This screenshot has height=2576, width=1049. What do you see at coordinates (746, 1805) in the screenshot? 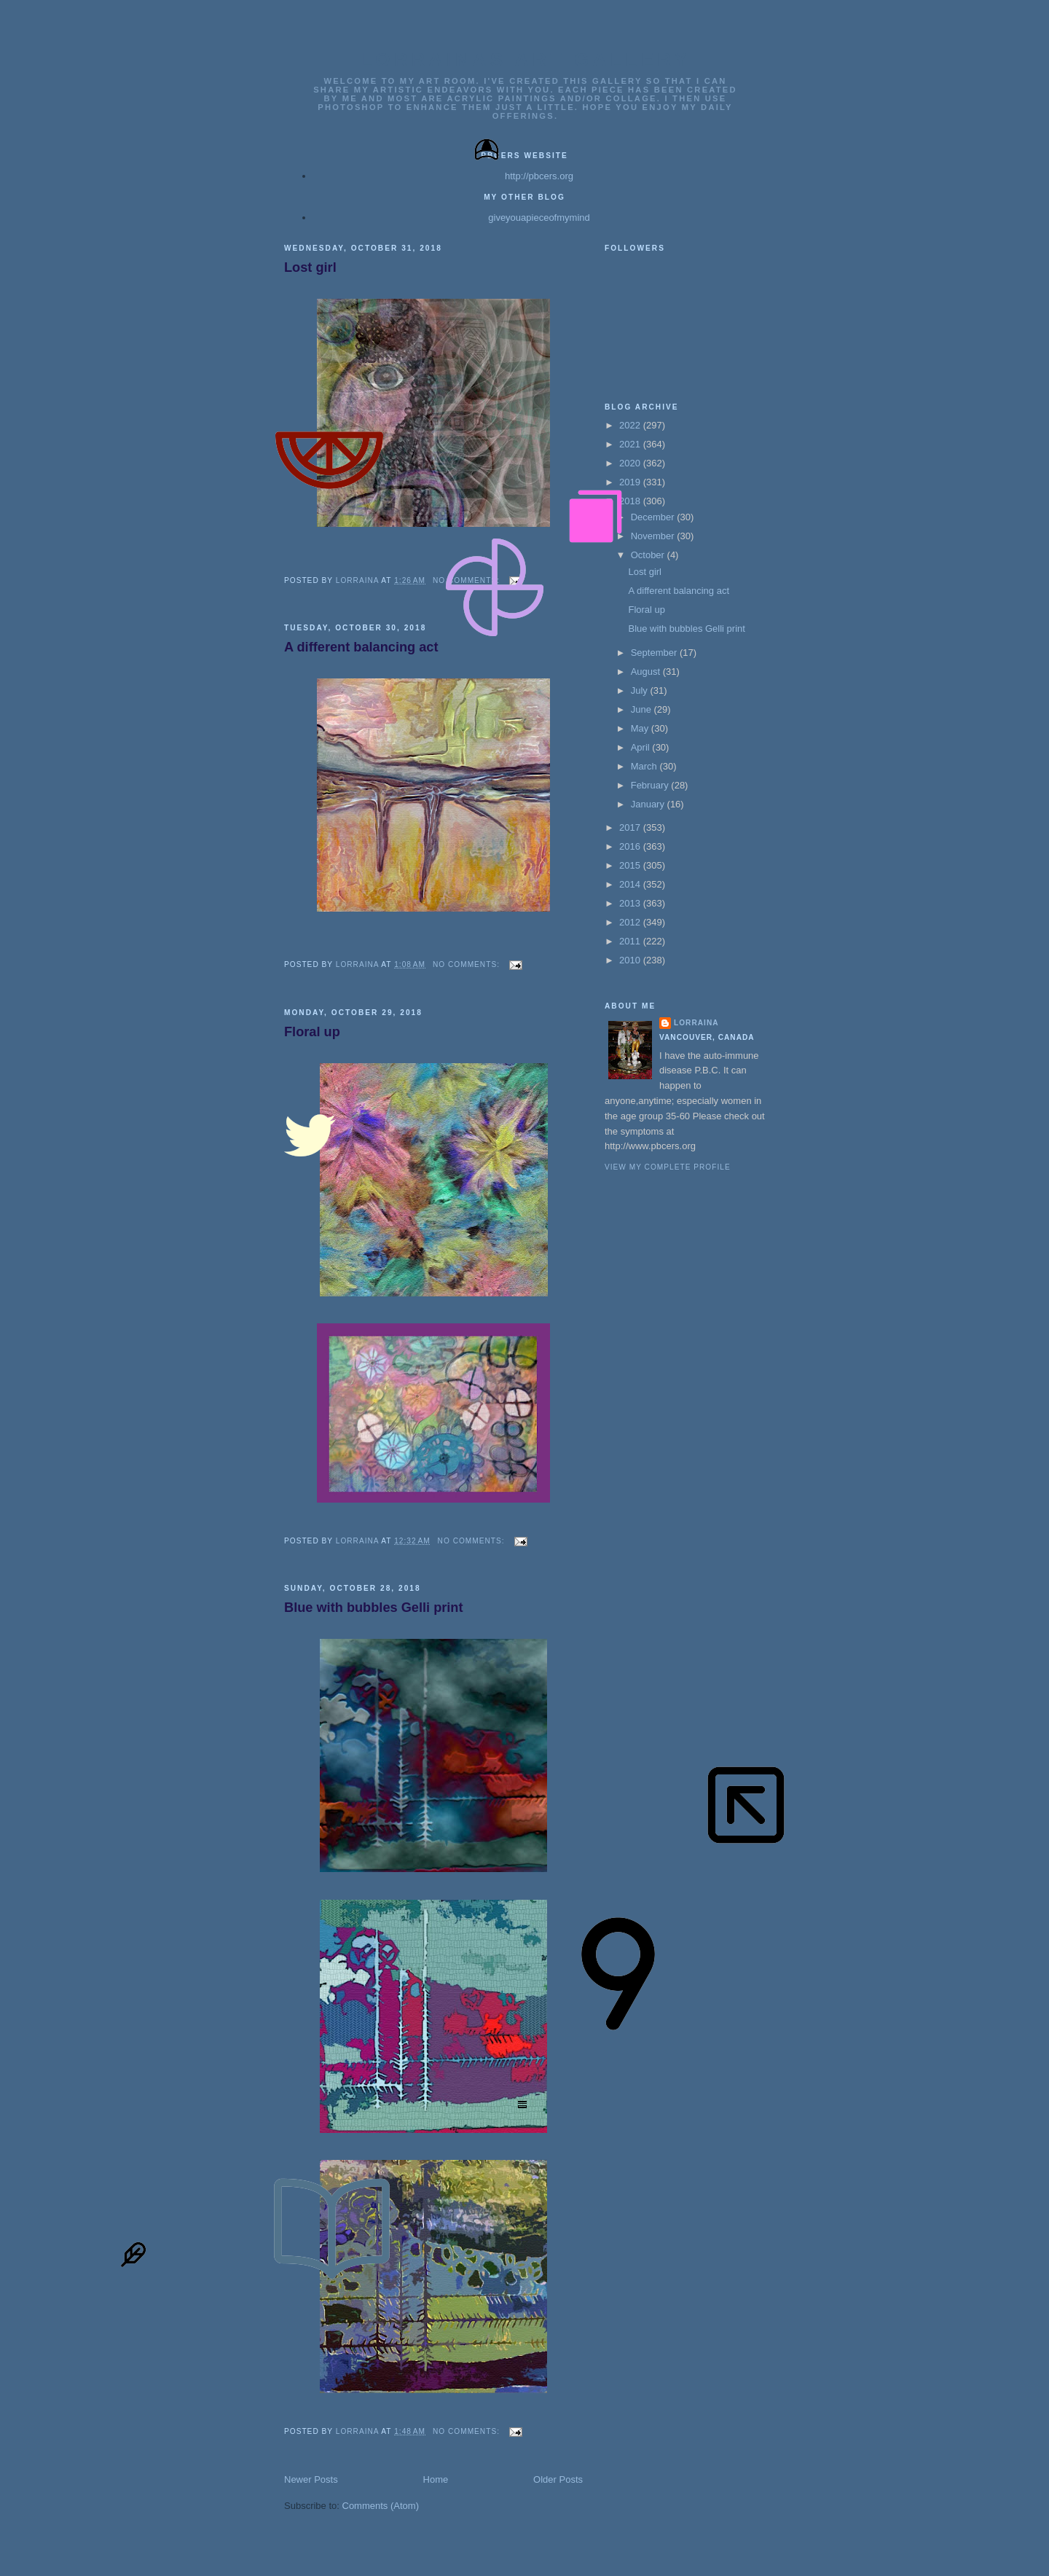
I see `navigate back to previous screen` at bounding box center [746, 1805].